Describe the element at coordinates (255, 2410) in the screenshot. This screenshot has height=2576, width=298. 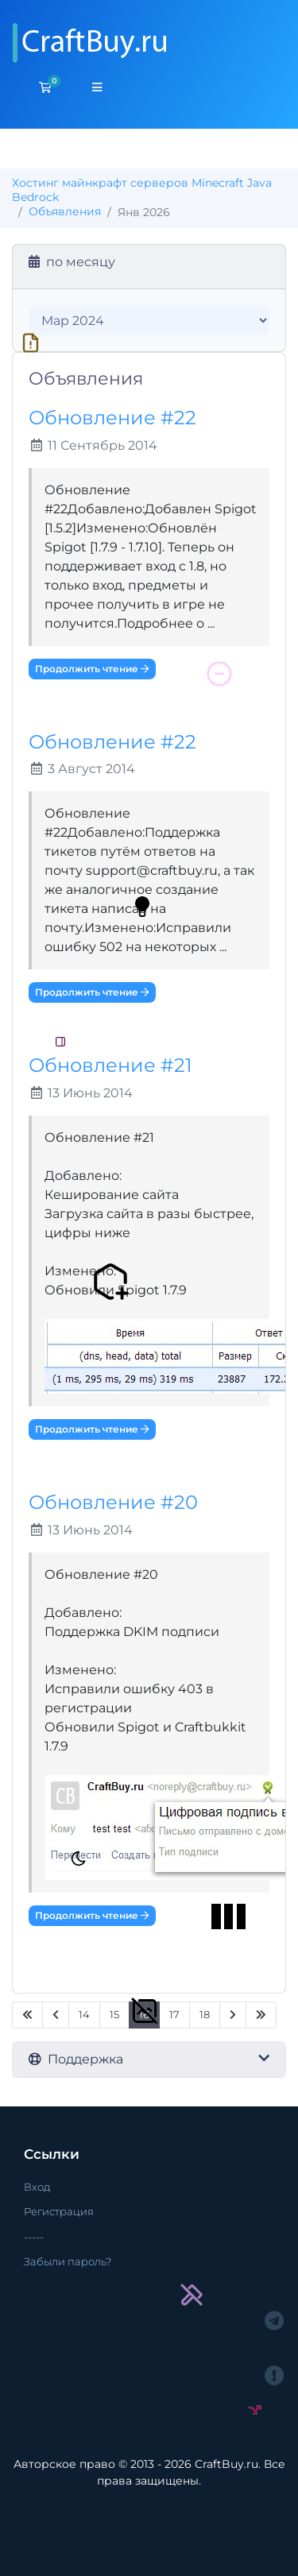
I see `redirect or reroute content` at that location.